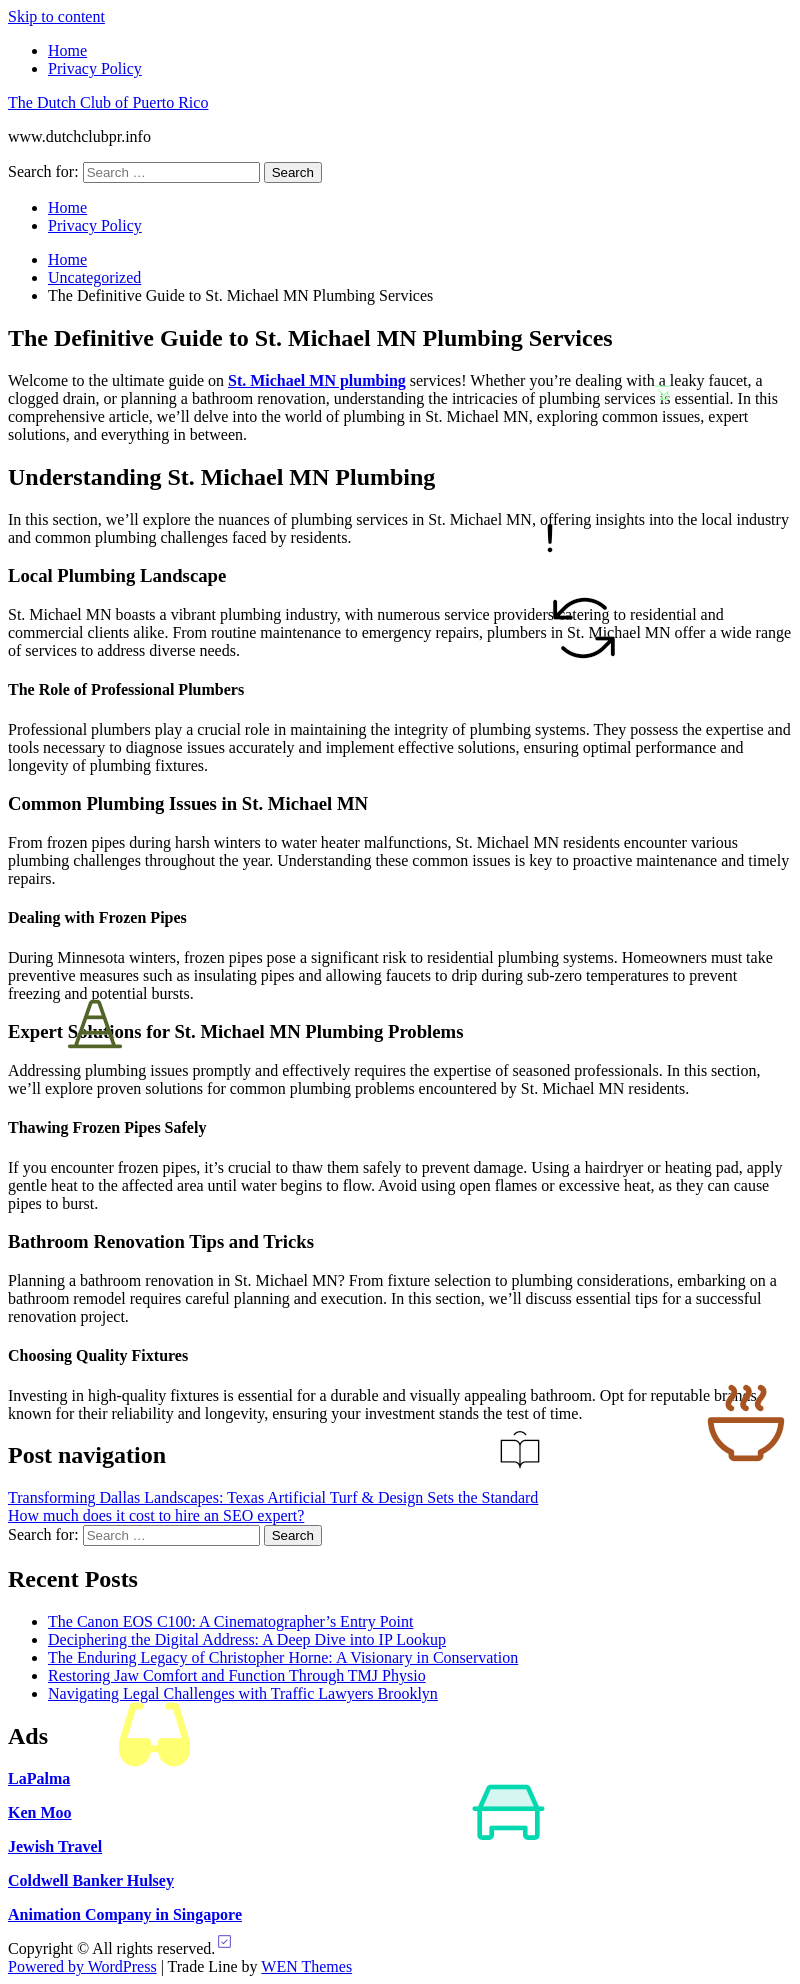 The height and width of the screenshot is (1984, 800). I want to click on toggle sun protection or outdoor mode, so click(154, 1734).